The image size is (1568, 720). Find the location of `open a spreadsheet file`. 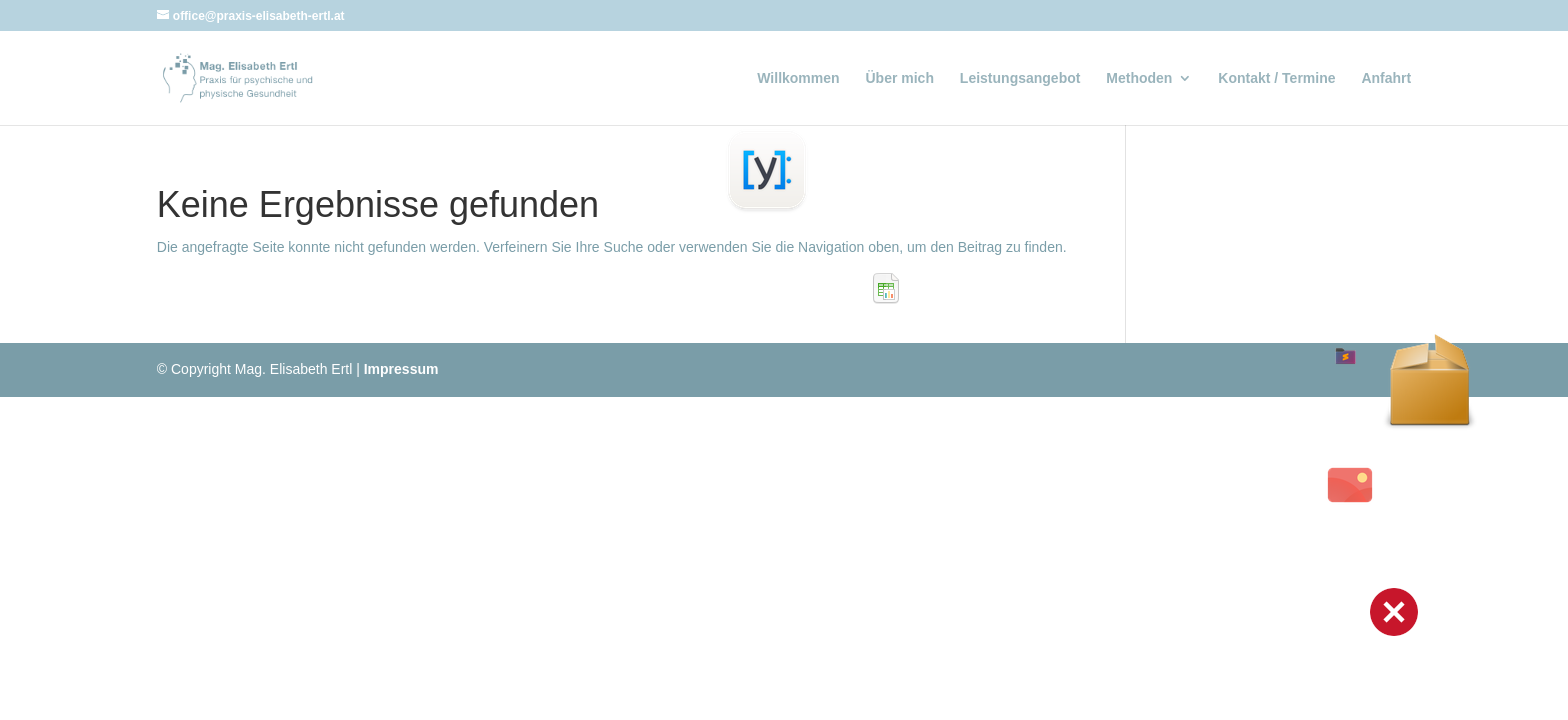

open a spreadsheet file is located at coordinates (886, 288).